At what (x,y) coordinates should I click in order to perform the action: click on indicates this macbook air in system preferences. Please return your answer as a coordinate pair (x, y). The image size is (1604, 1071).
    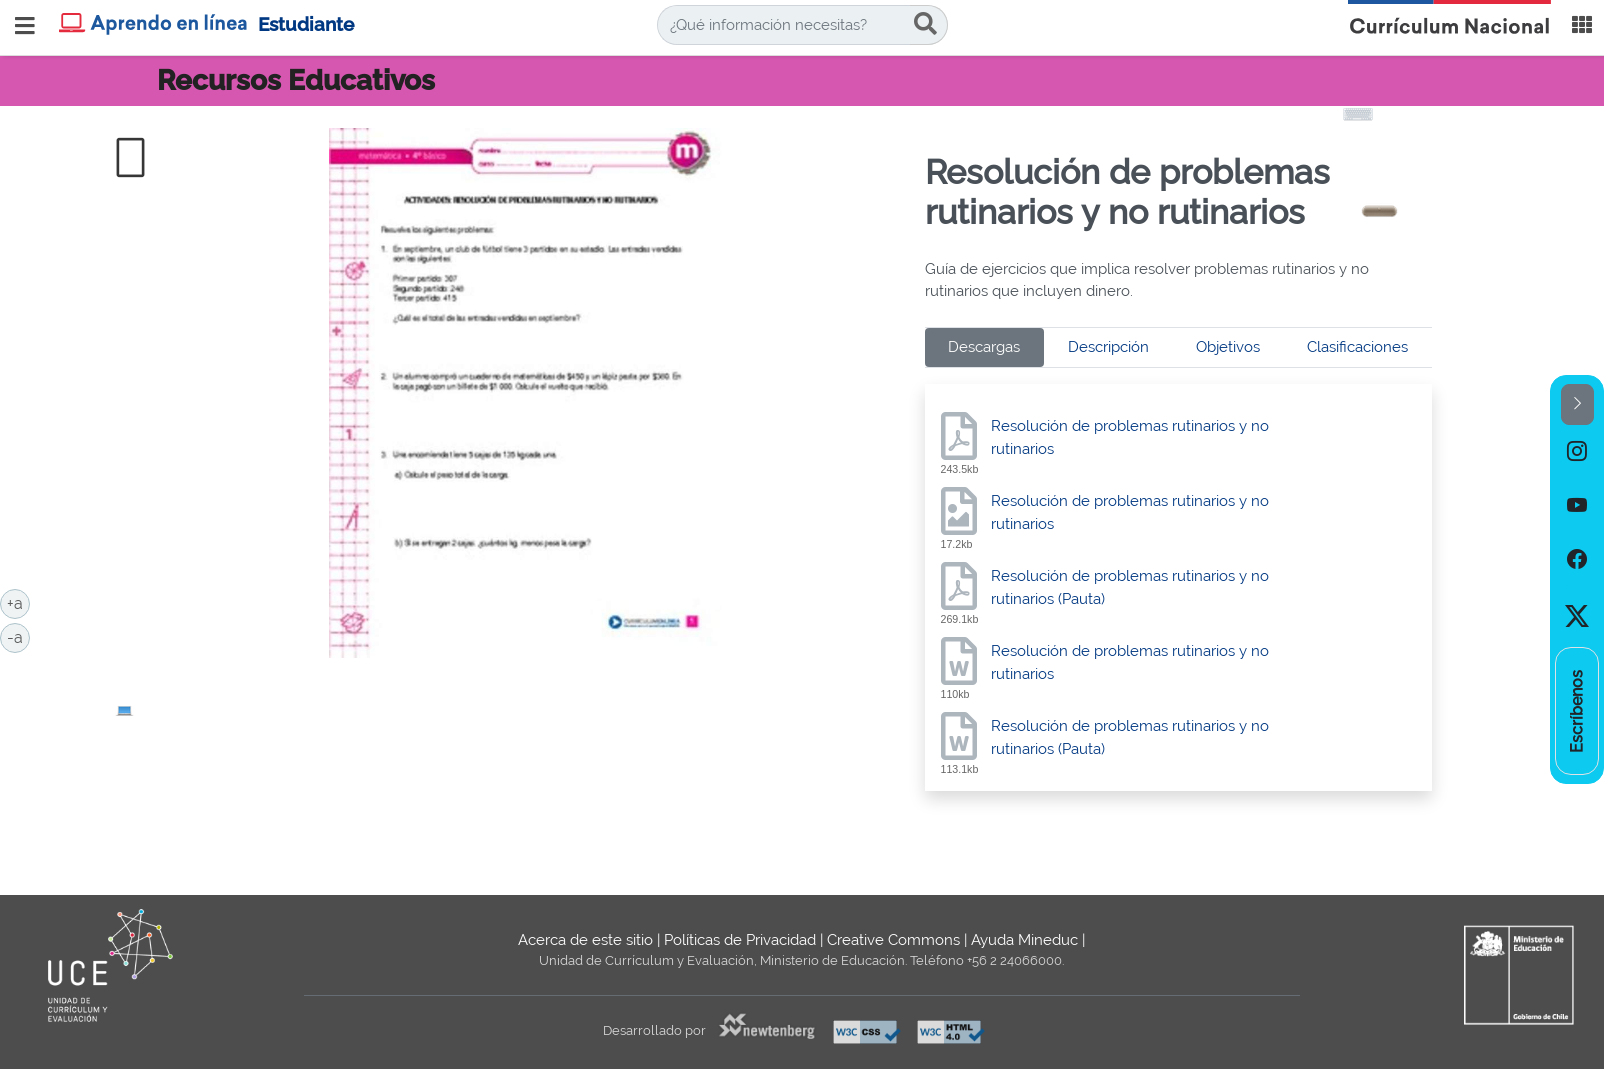
    Looking at the image, I should click on (124, 709).